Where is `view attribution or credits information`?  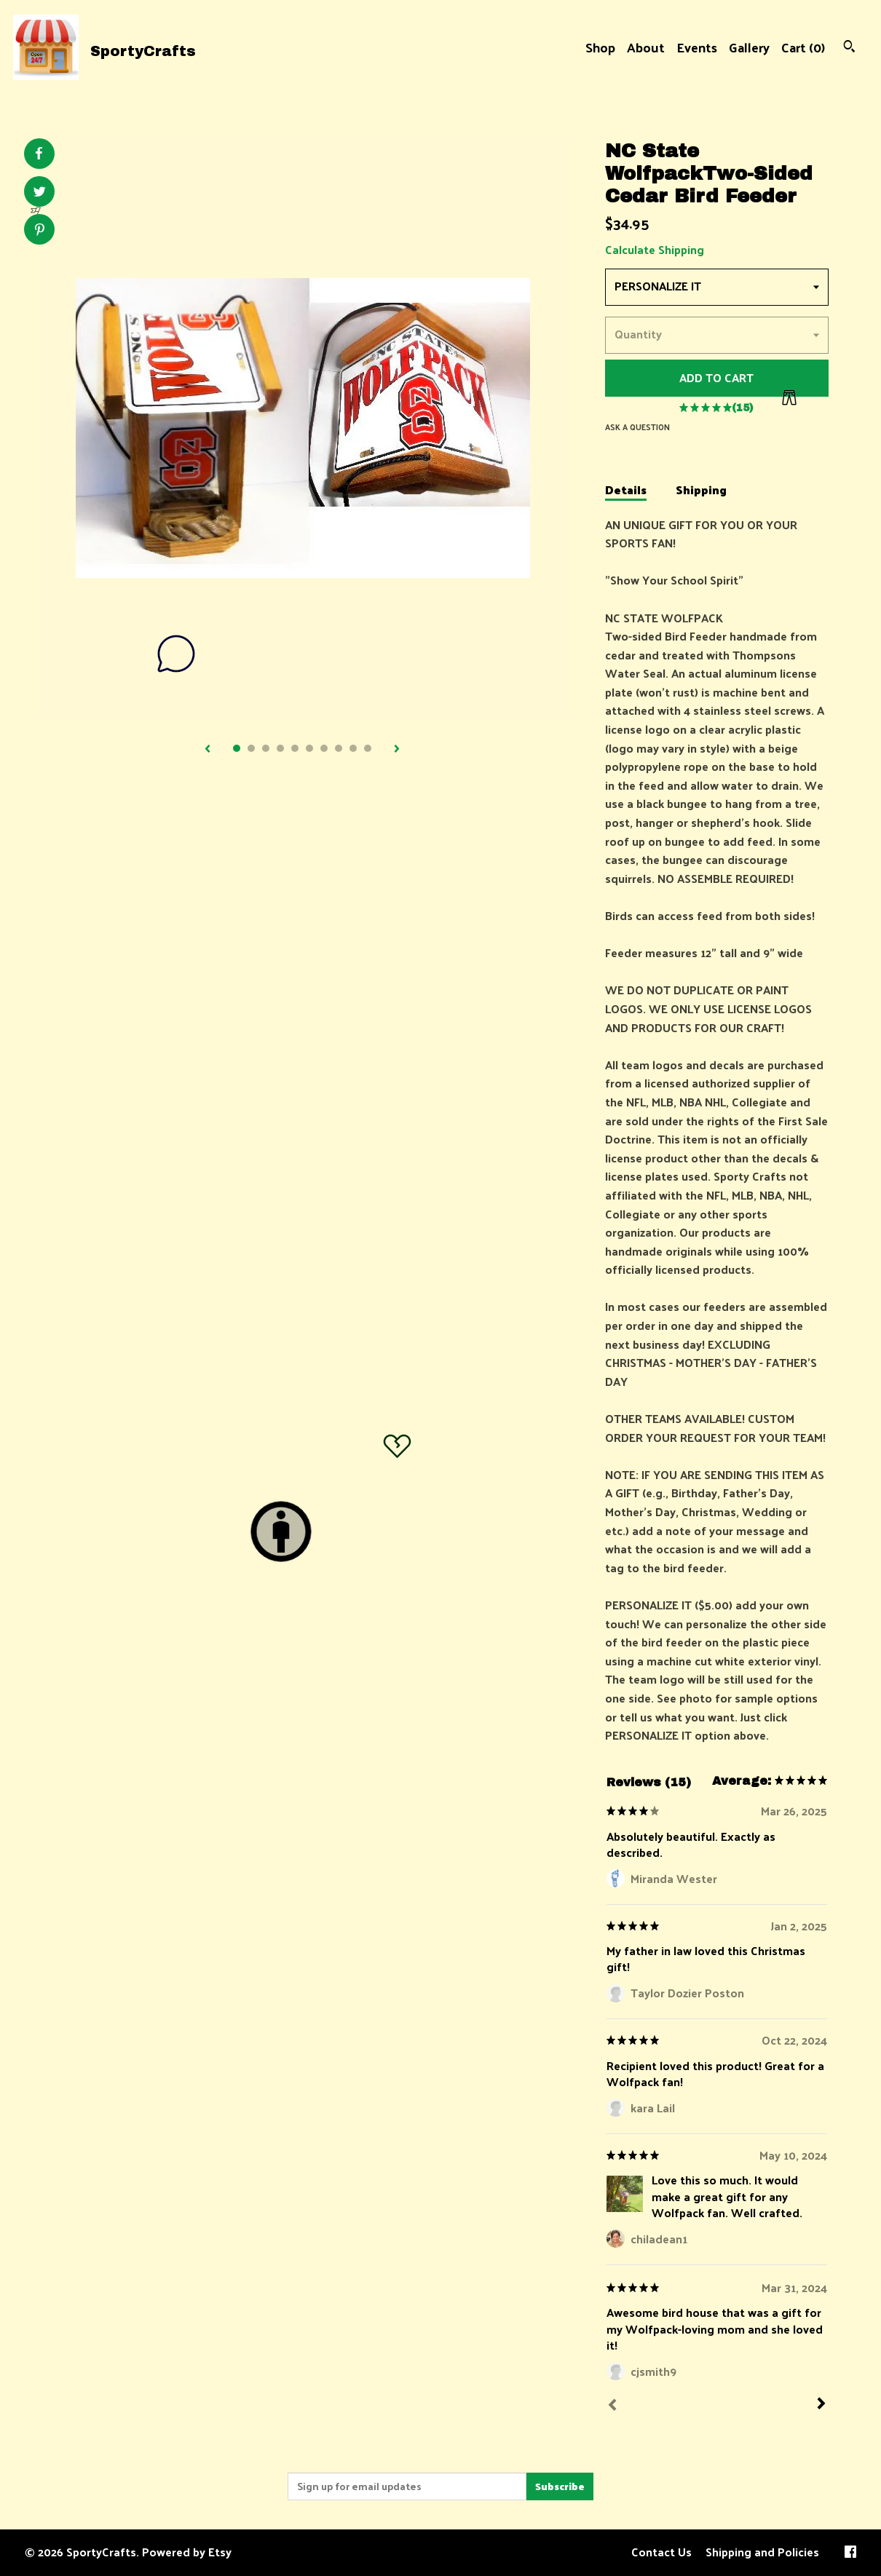
view attribution or credits information is located at coordinates (281, 1531).